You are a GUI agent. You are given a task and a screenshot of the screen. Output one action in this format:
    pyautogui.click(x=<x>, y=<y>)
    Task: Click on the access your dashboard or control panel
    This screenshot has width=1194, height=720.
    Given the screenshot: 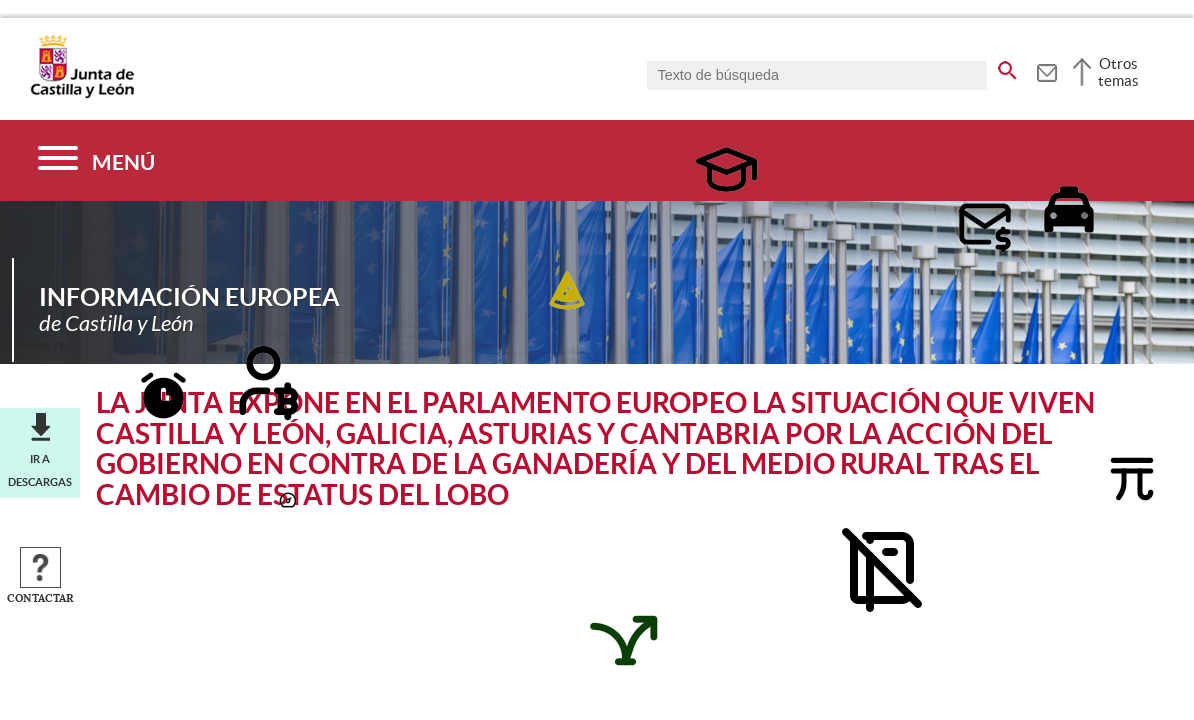 What is the action you would take?
    pyautogui.click(x=288, y=500)
    